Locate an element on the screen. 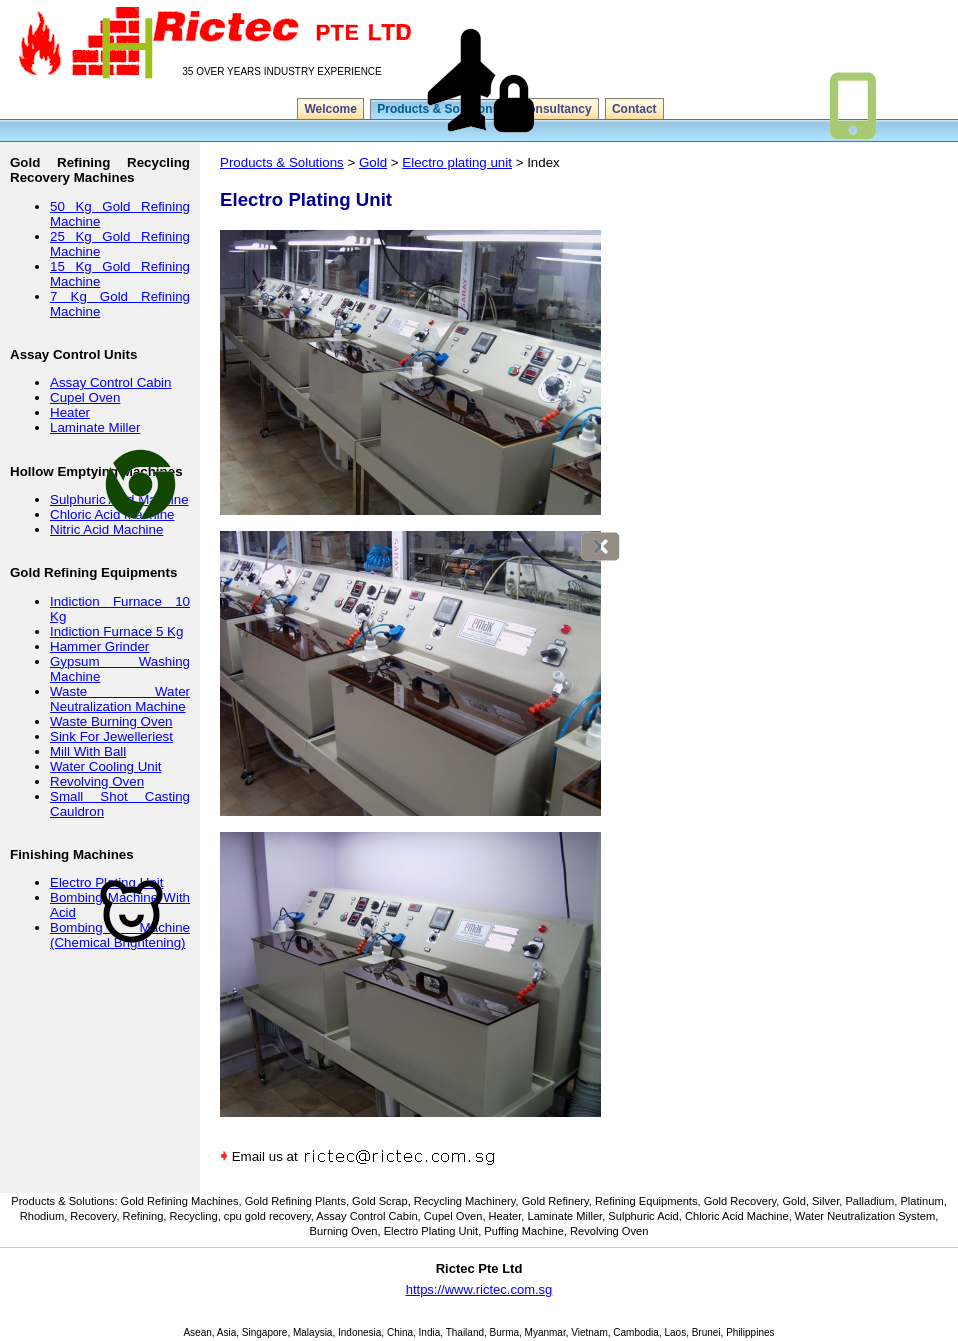 The image size is (958, 1341). insert a heading in the document is located at coordinates (127, 46).